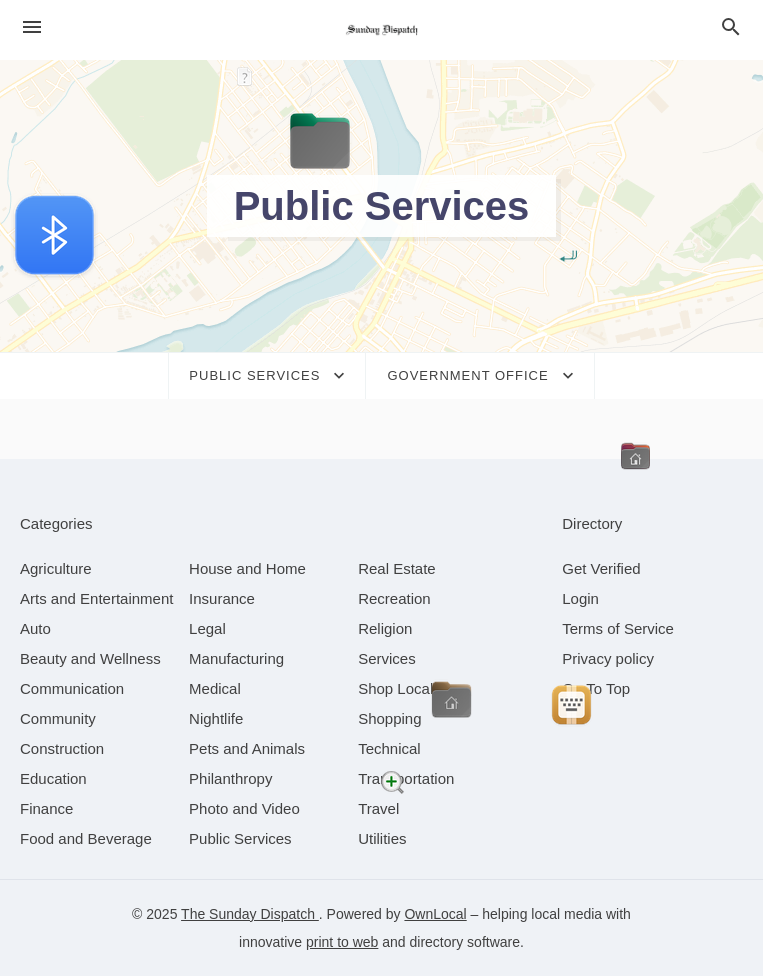  What do you see at coordinates (571, 705) in the screenshot?
I see `input source or keyboard layout settings file` at bounding box center [571, 705].